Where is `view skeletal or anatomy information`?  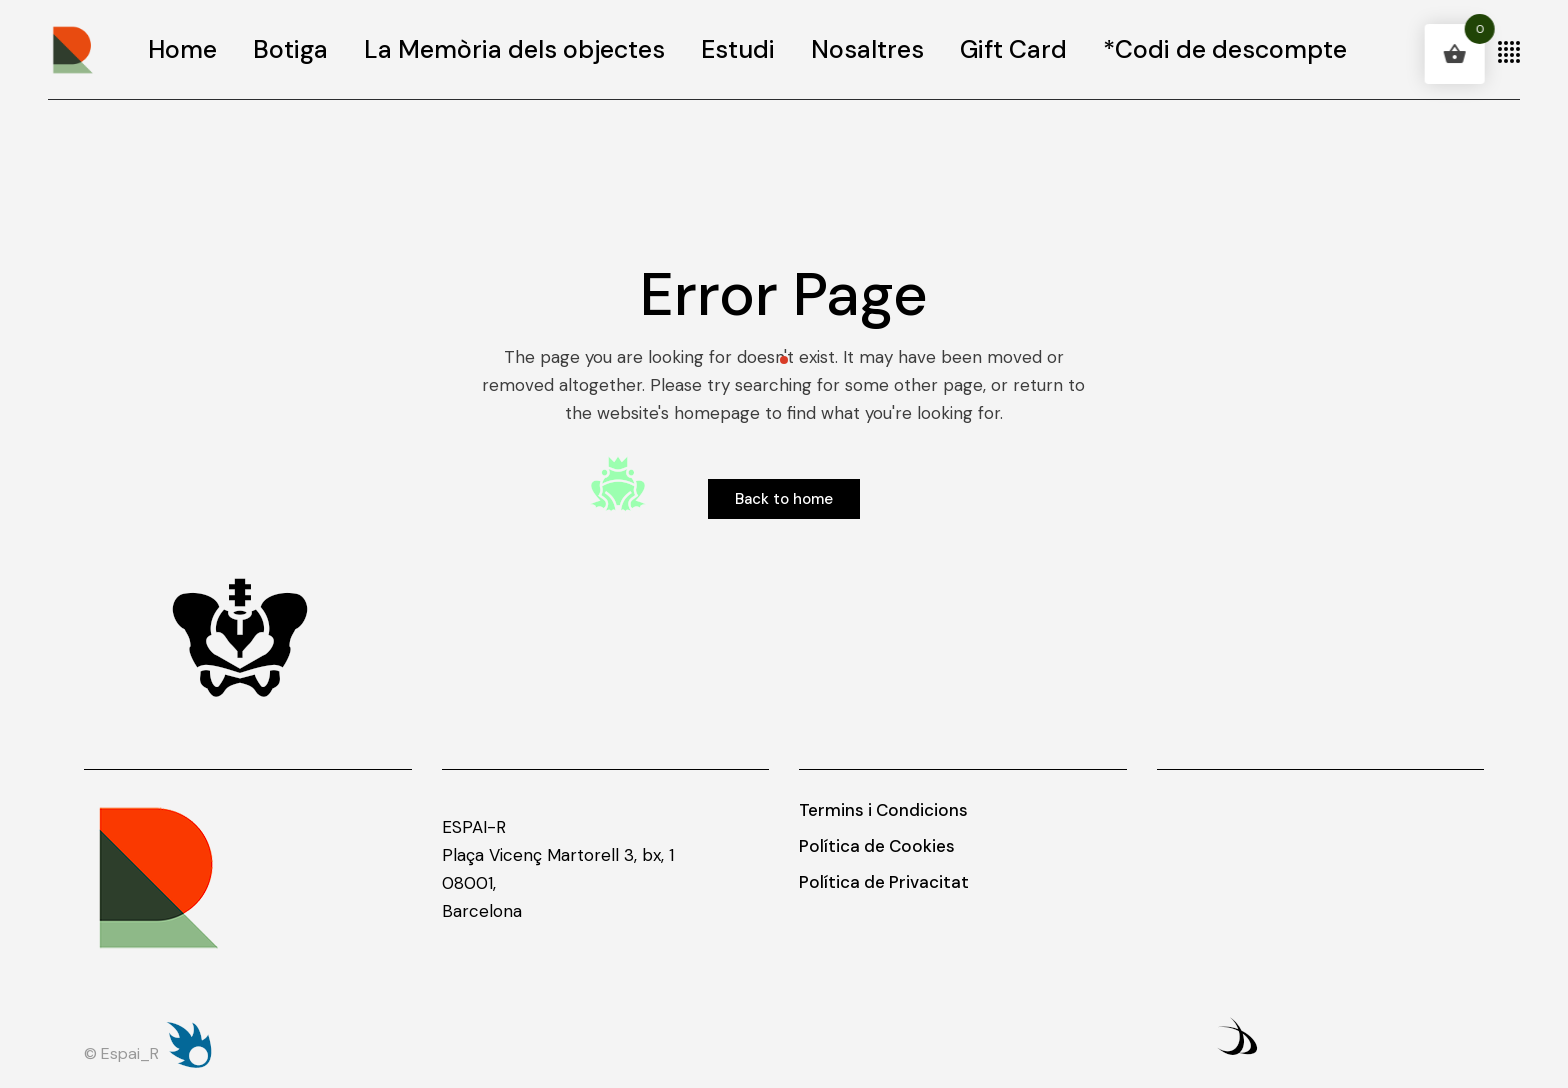
view skeletal or anatomy information is located at coordinates (240, 644).